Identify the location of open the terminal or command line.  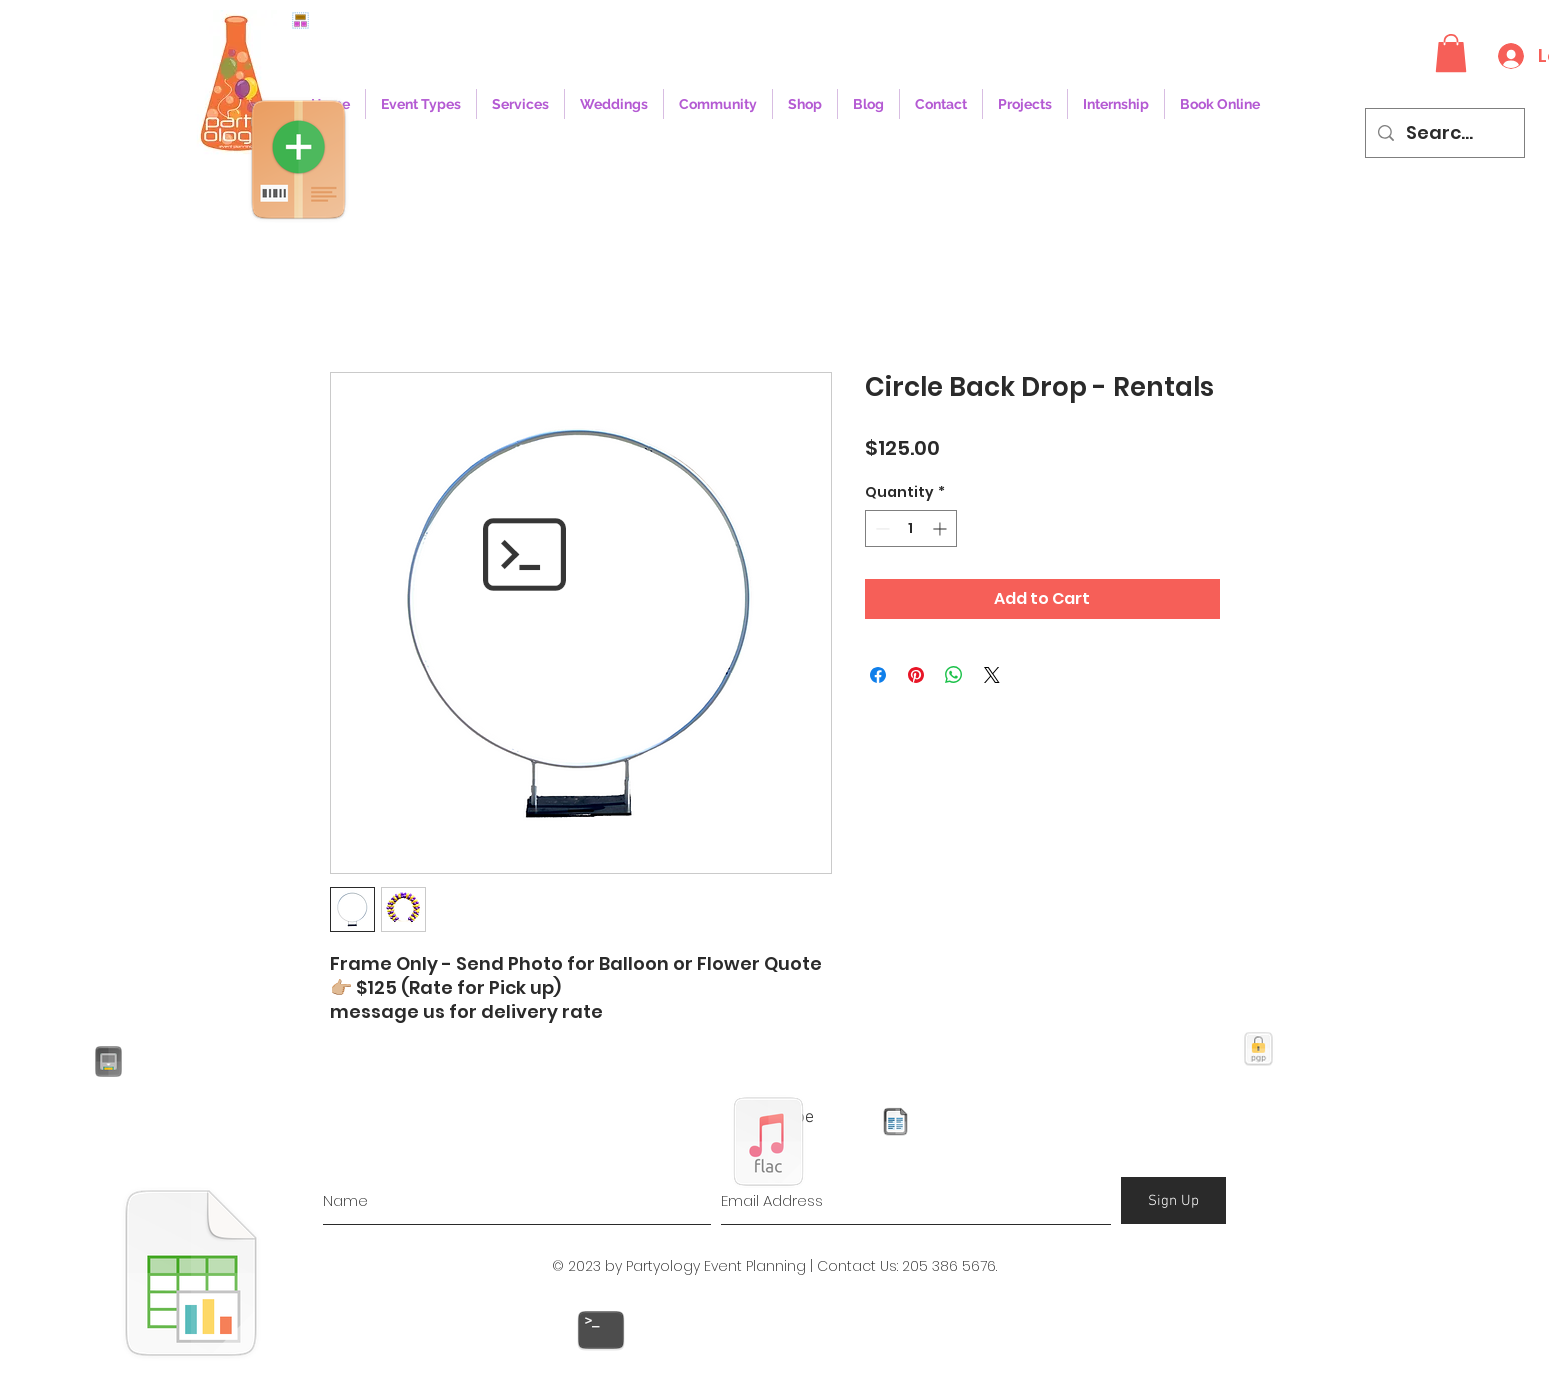
(601, 1330).